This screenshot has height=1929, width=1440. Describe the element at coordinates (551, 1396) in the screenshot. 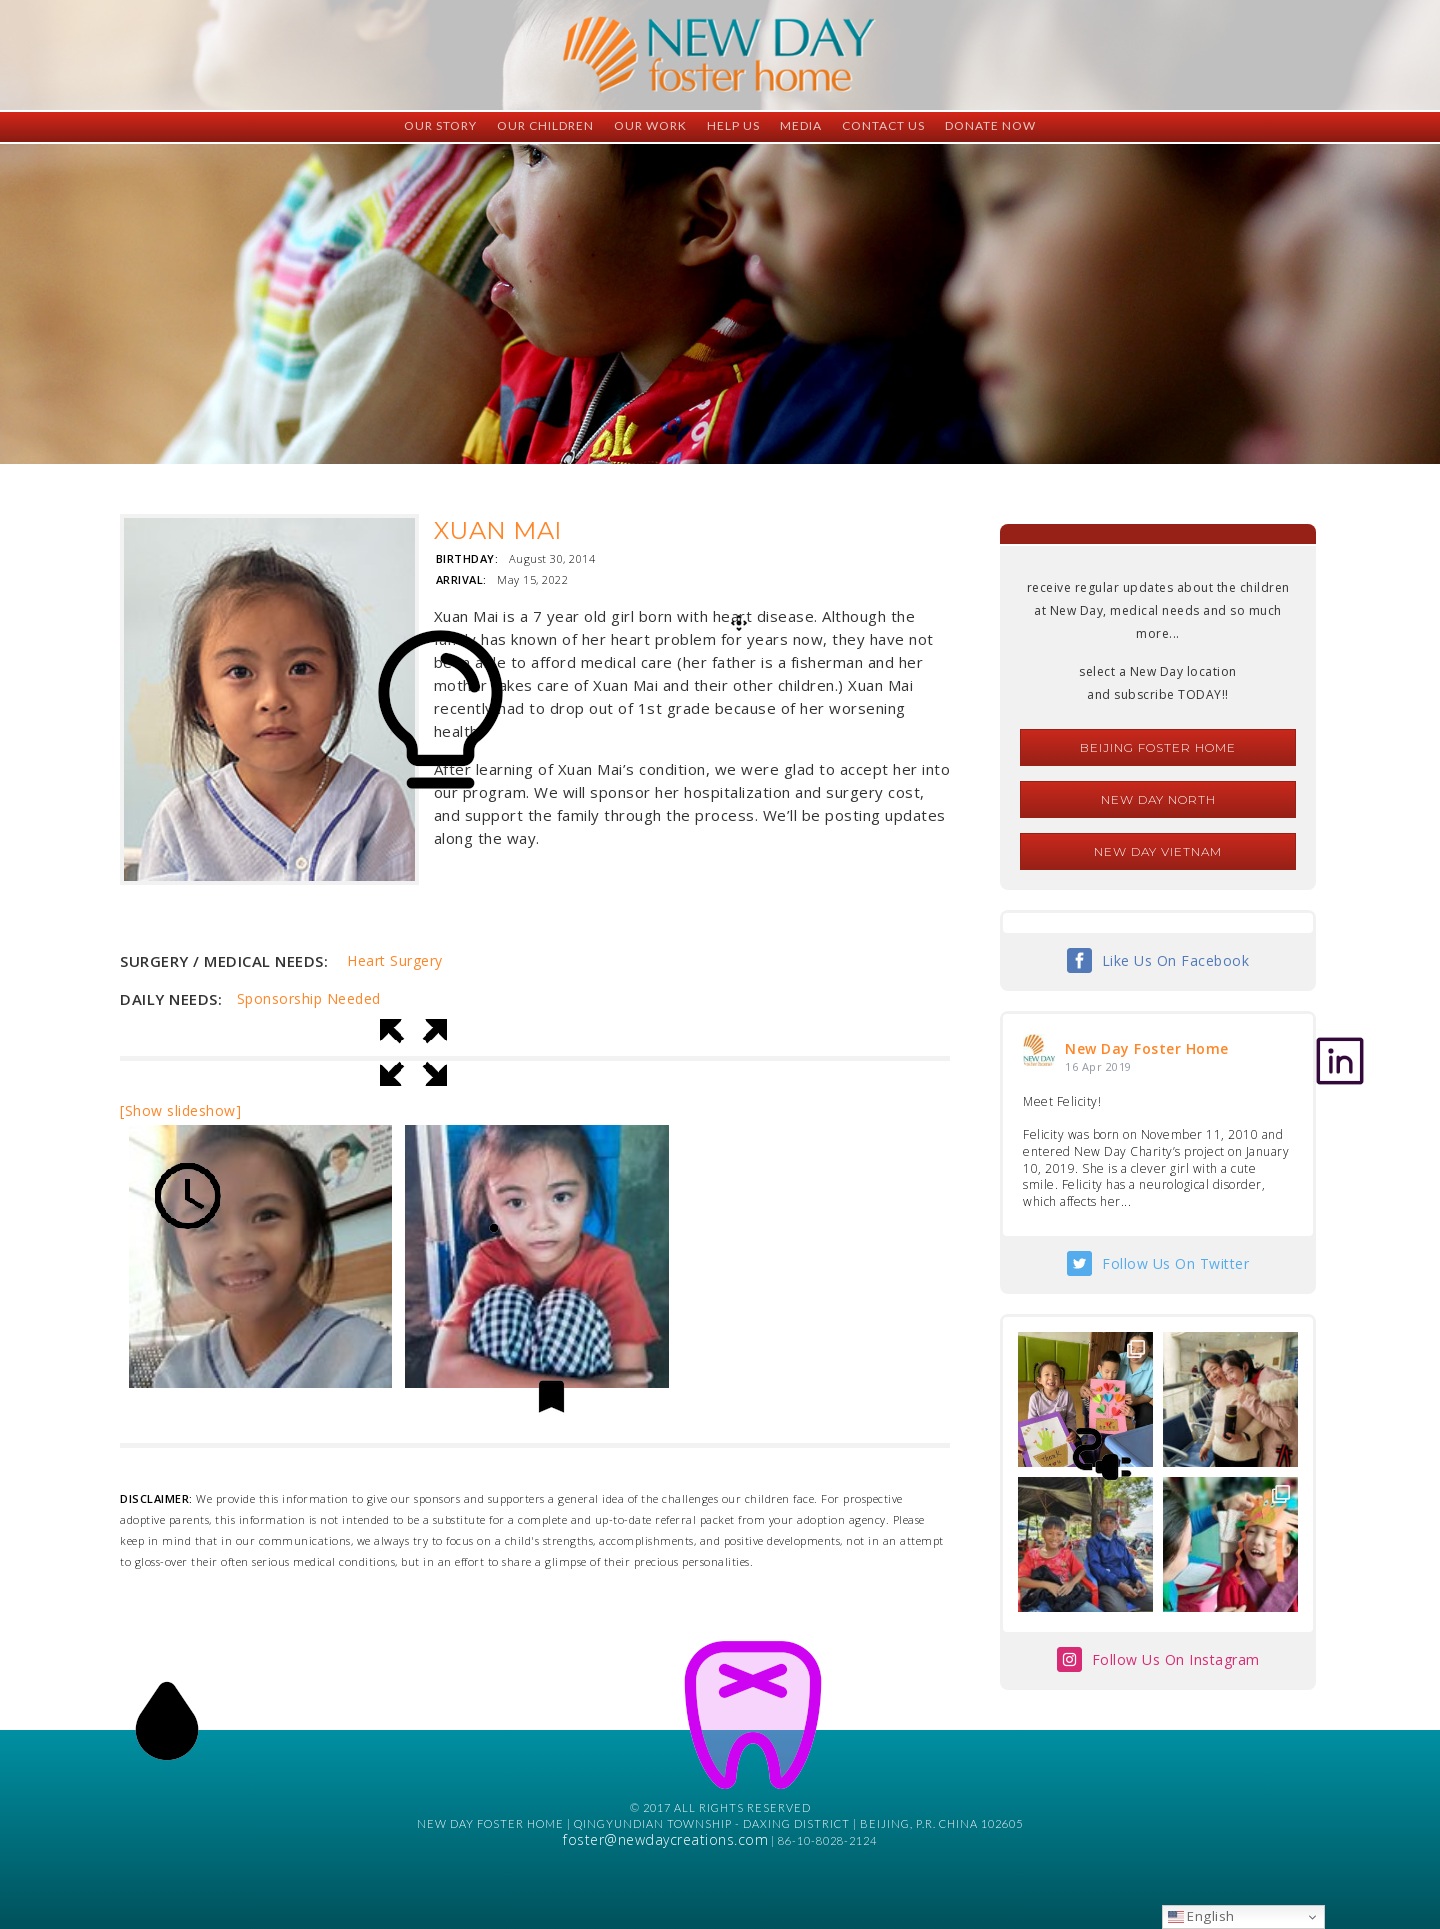

I see `bookmark this item` at that location.